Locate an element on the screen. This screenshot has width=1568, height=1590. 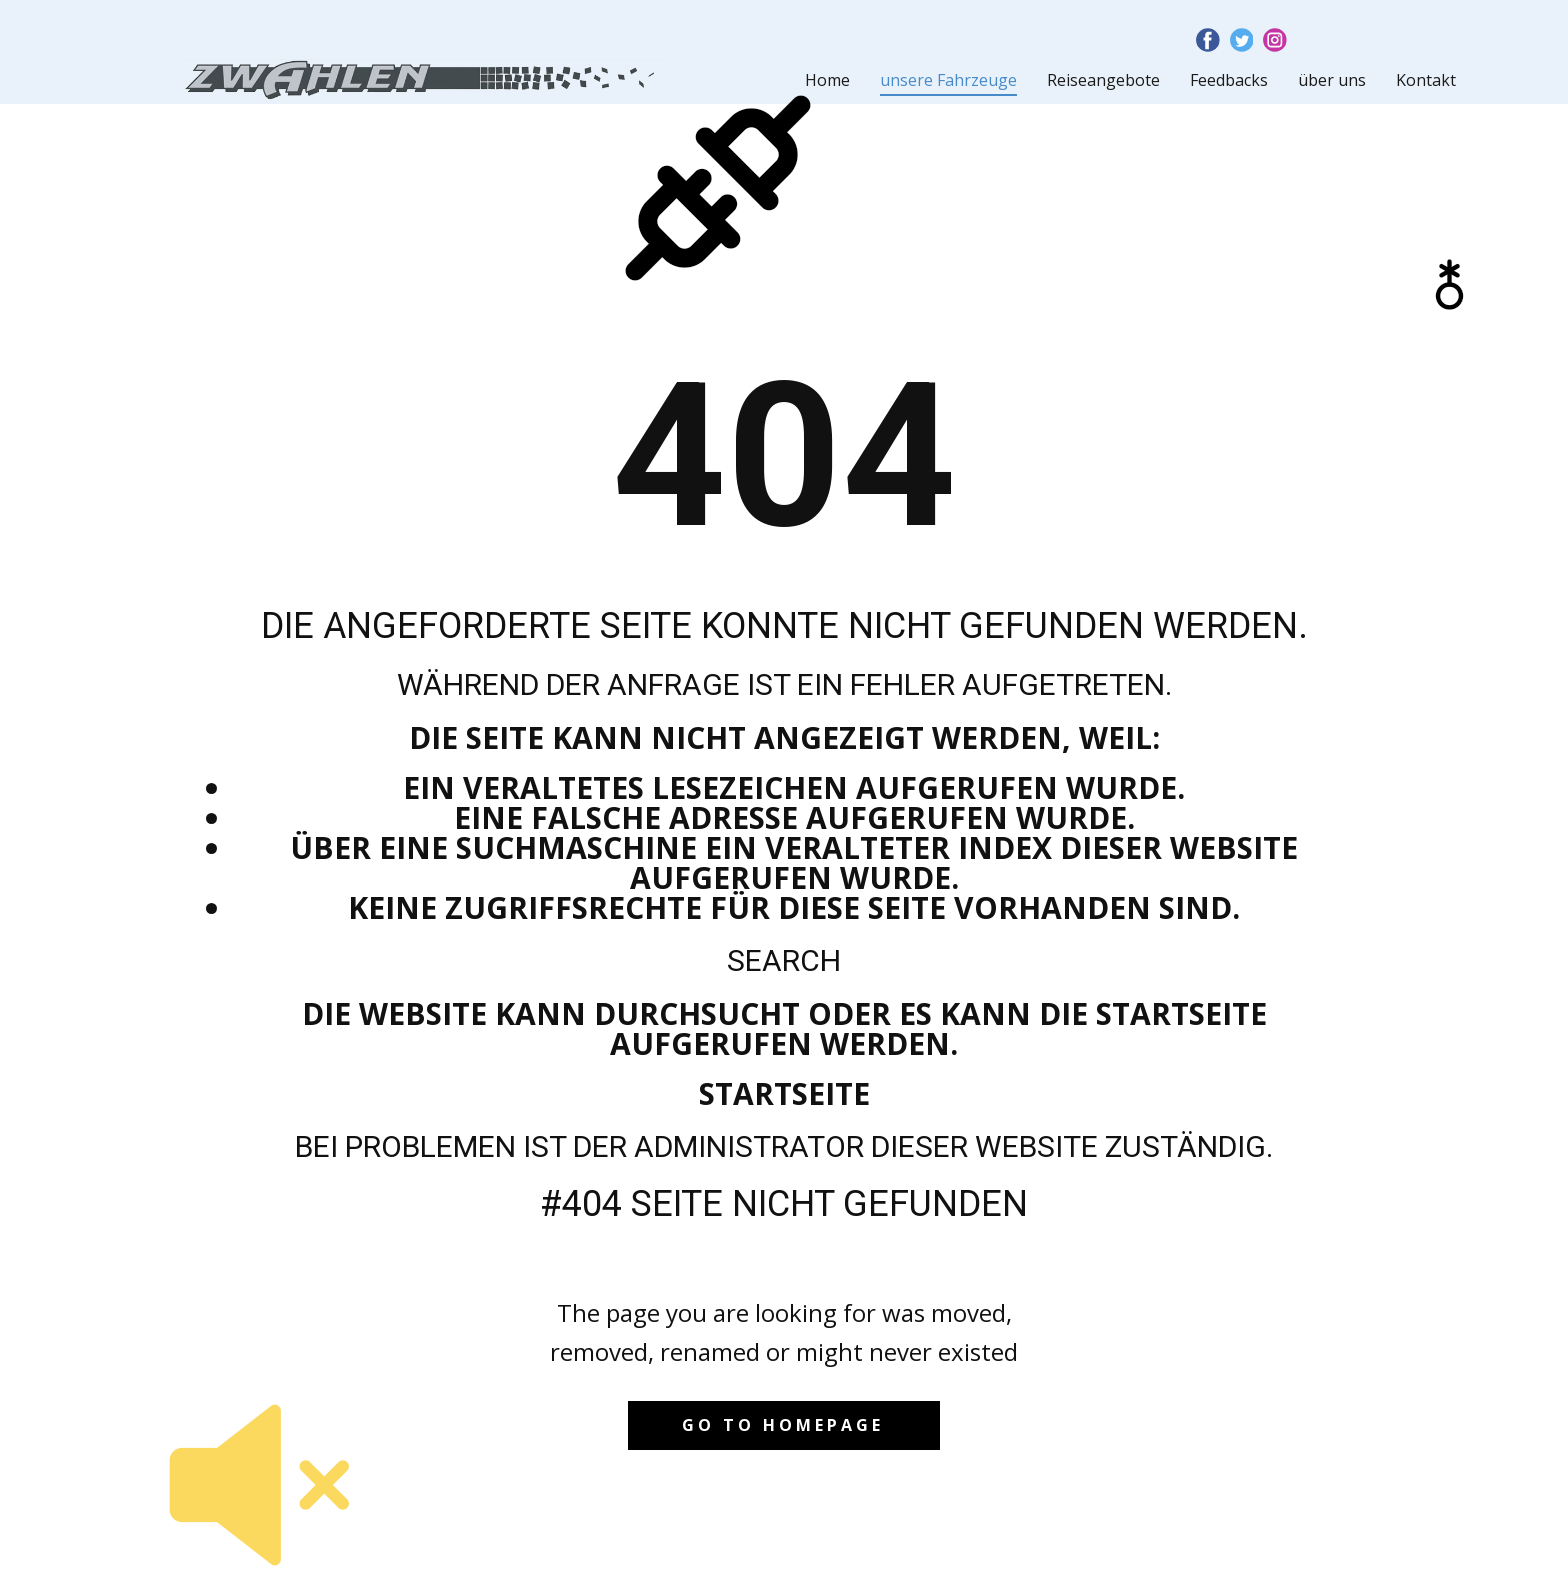
connect or establish a connection is located at coordinates (718, 188).